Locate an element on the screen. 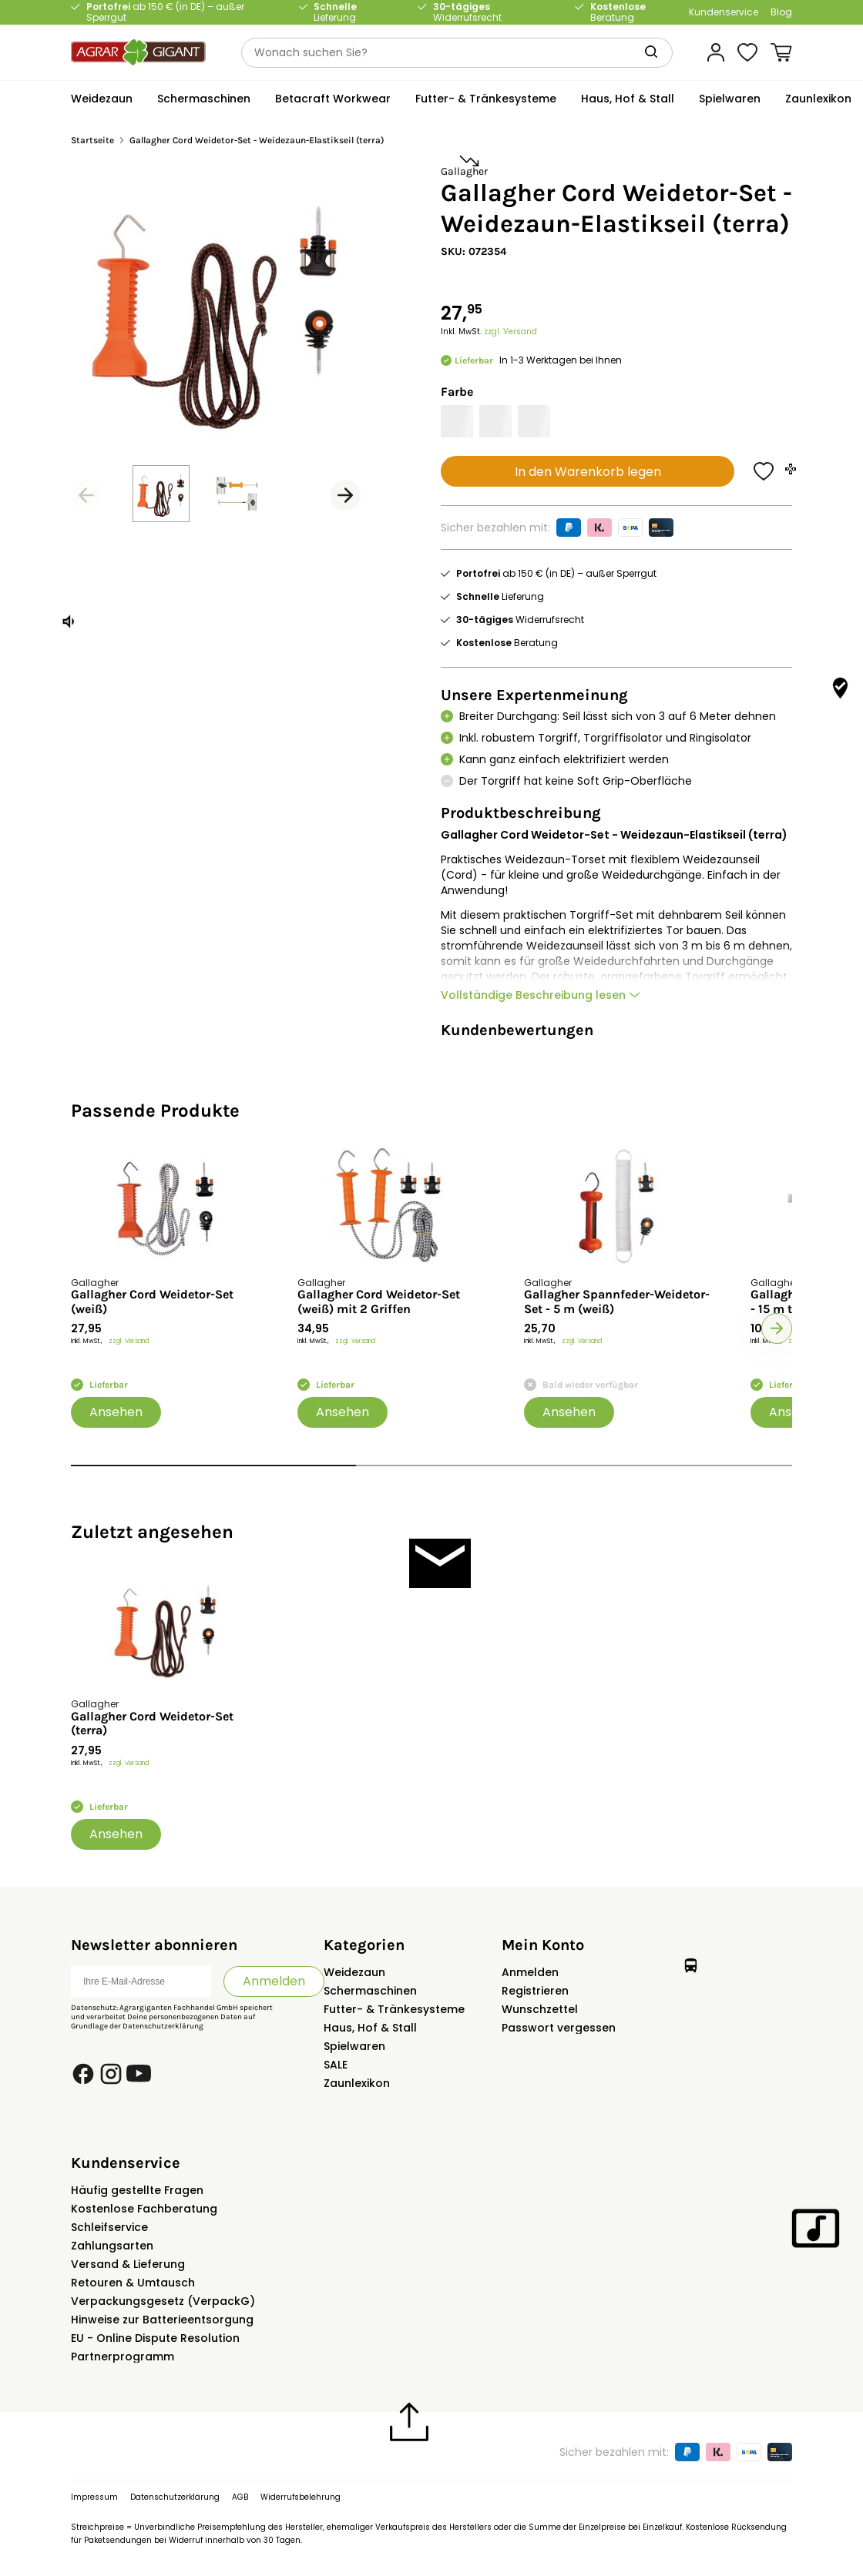 The width and height of the screenshot is (863, 2576). upload a file or document is located at coordinates (409, 2424).